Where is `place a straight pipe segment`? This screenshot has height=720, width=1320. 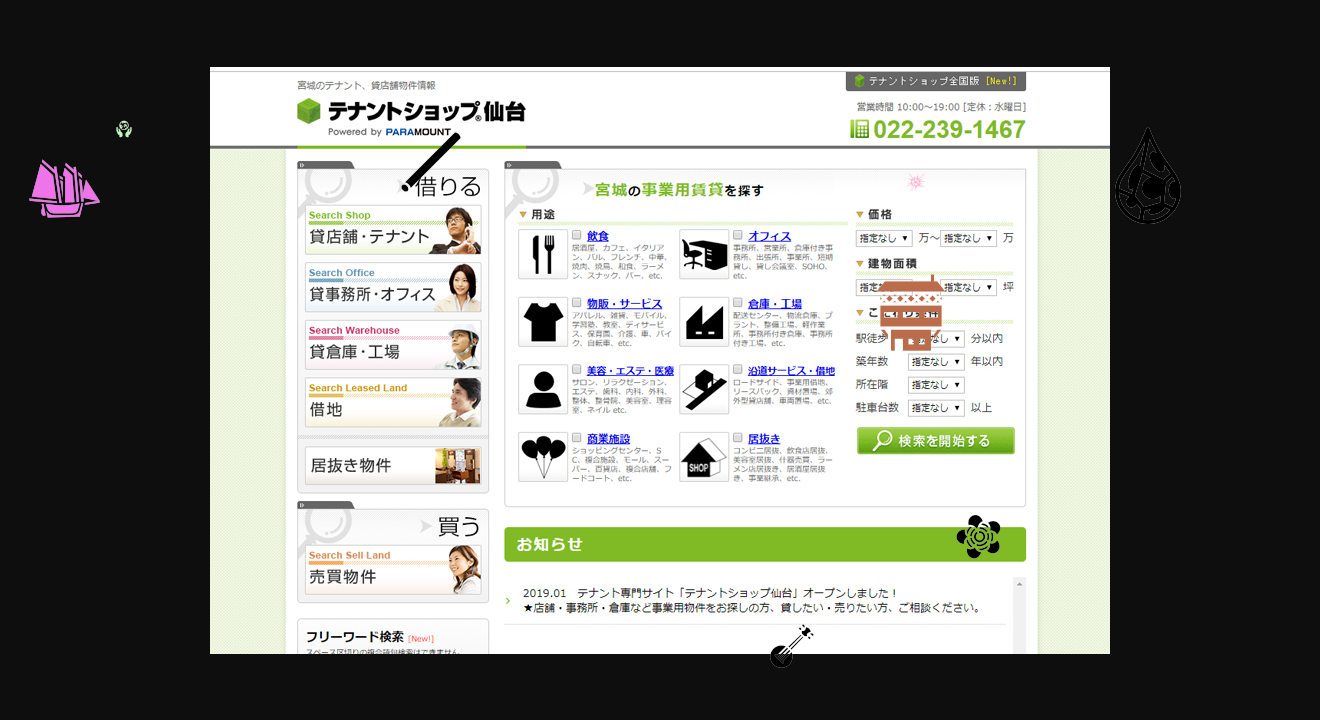
place a straight pipe segment is located at coordinates (431, 162).